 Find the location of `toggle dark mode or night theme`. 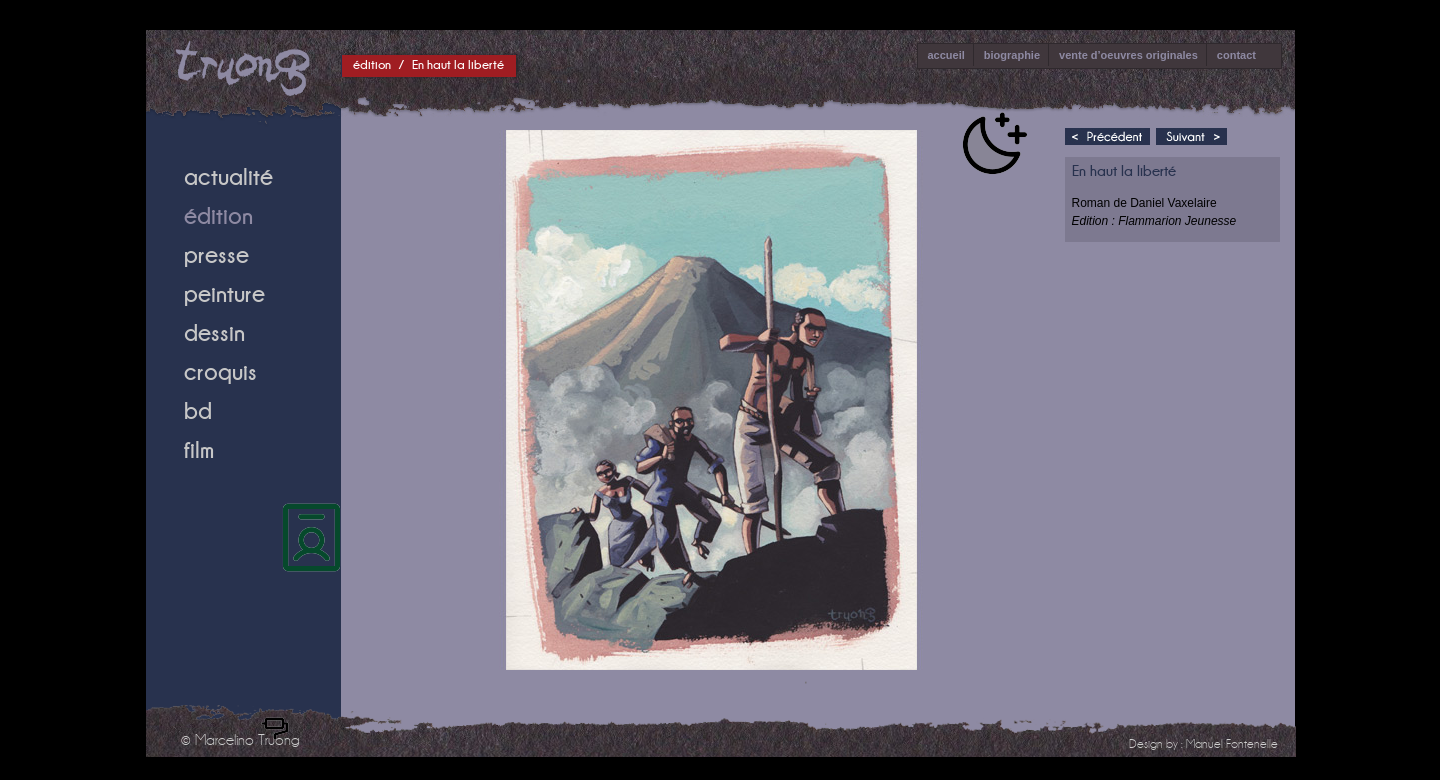

toggle dark mode or night theme is located at coordinates (992, 144).